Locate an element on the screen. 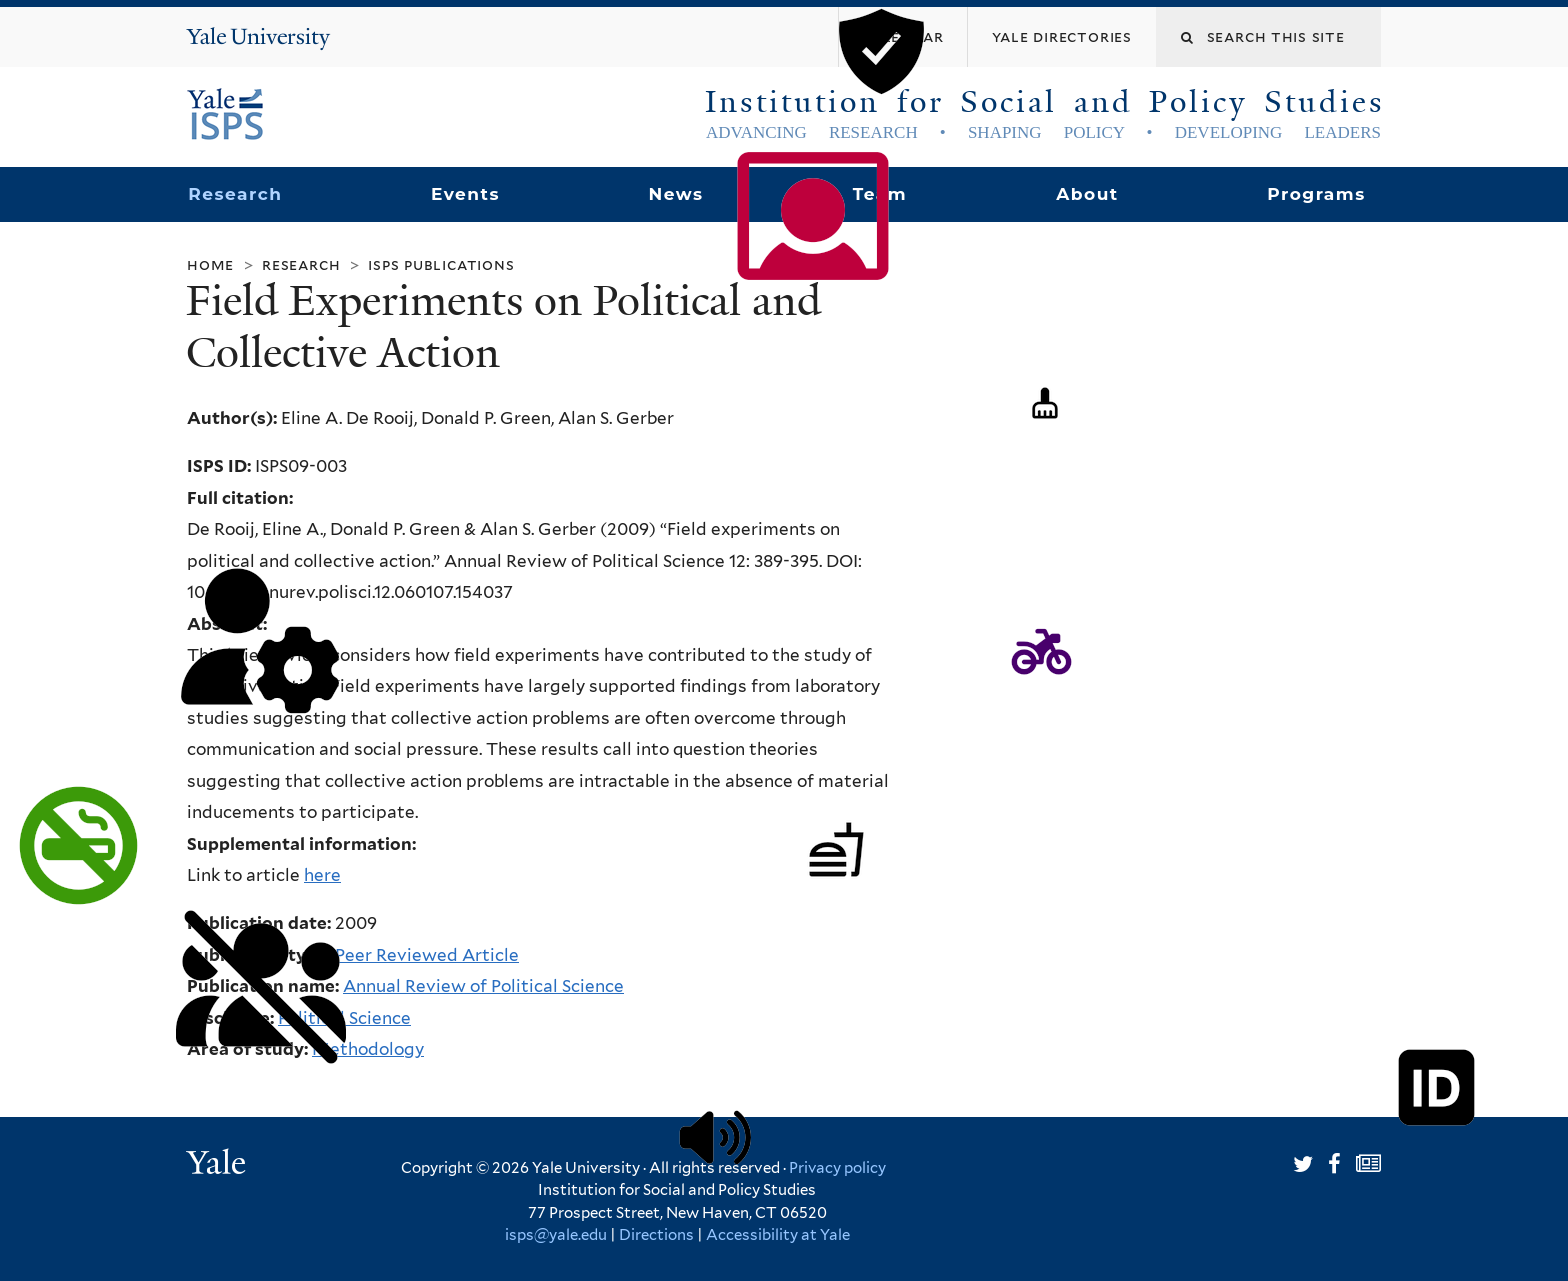  volume is set to high is located at coordinates (713, 1137).